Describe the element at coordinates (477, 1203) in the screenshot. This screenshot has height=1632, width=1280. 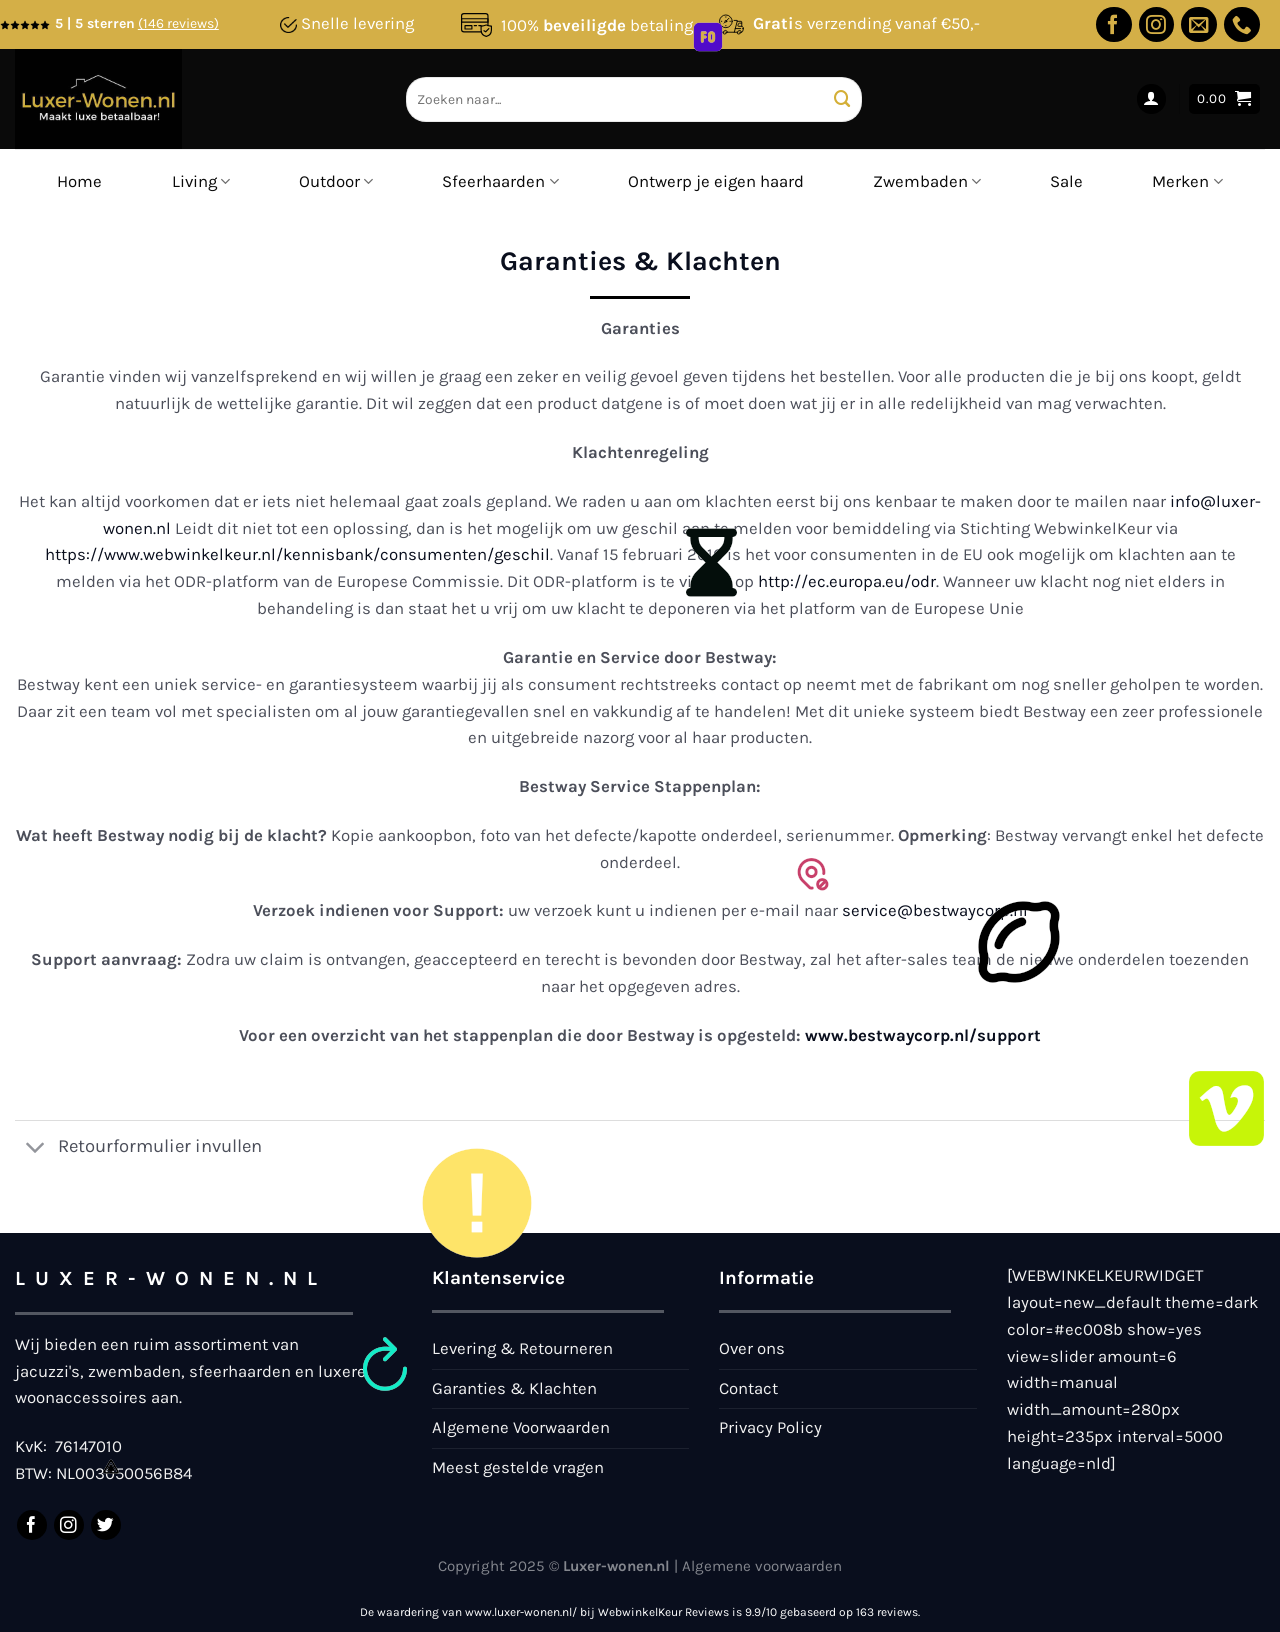
I see `indicates a warning or error state` at that location.